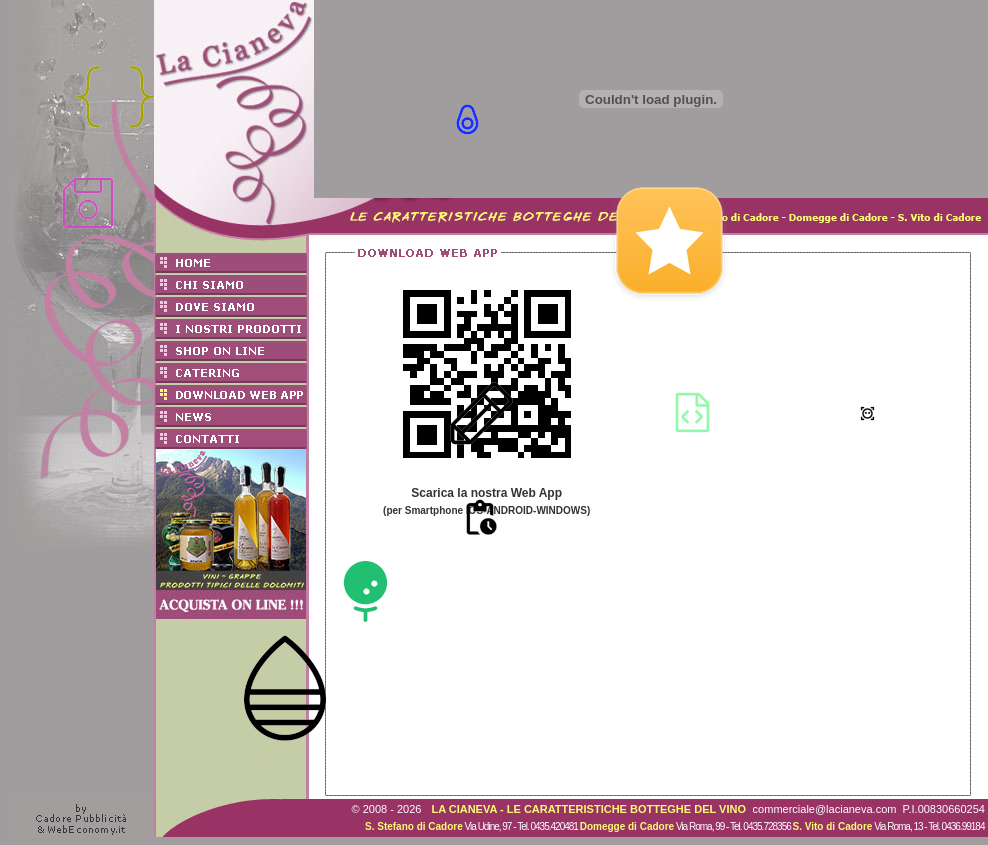 Image resolution: width=988 pixels, height=845 pixels. I want to click on view featured applications, so click(669, 240).